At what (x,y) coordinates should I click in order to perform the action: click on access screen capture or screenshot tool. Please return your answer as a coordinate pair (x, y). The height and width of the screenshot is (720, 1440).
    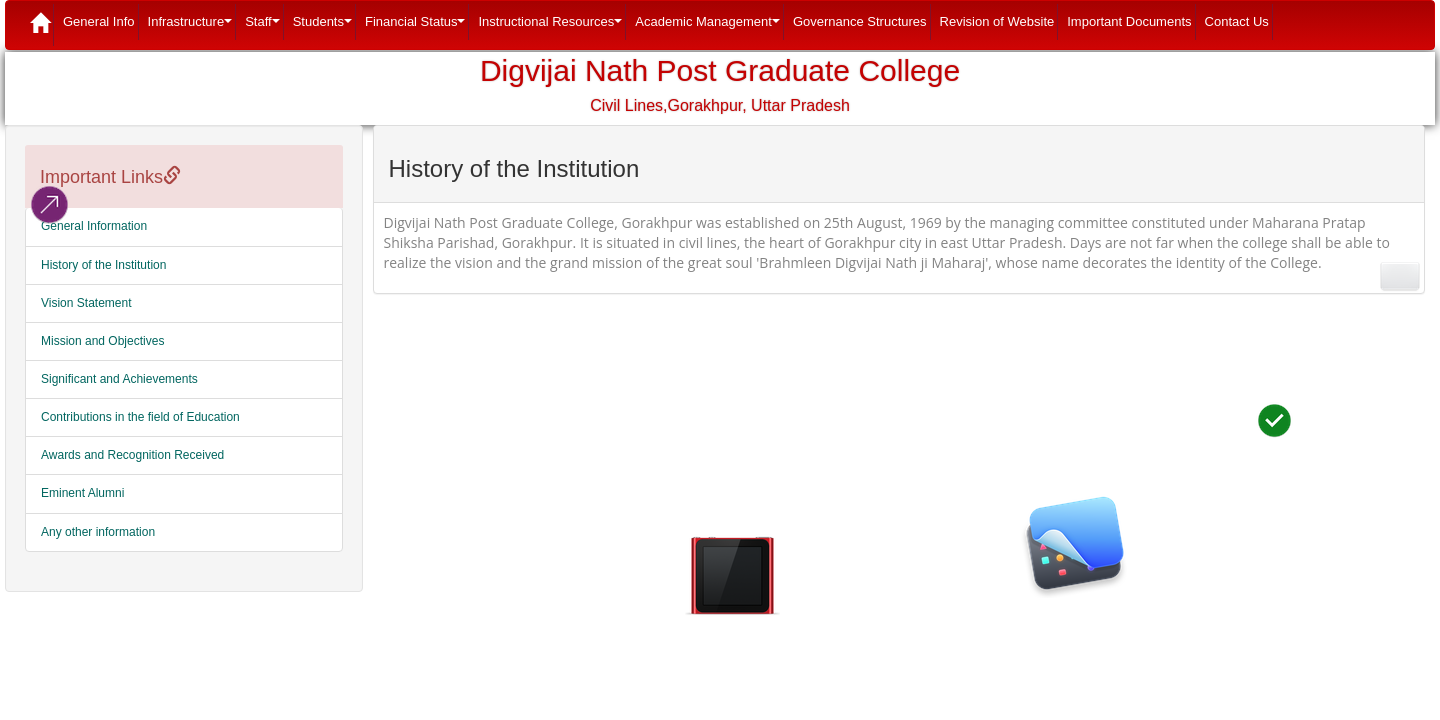
    Looking at the image, I should click on (1074, 545).